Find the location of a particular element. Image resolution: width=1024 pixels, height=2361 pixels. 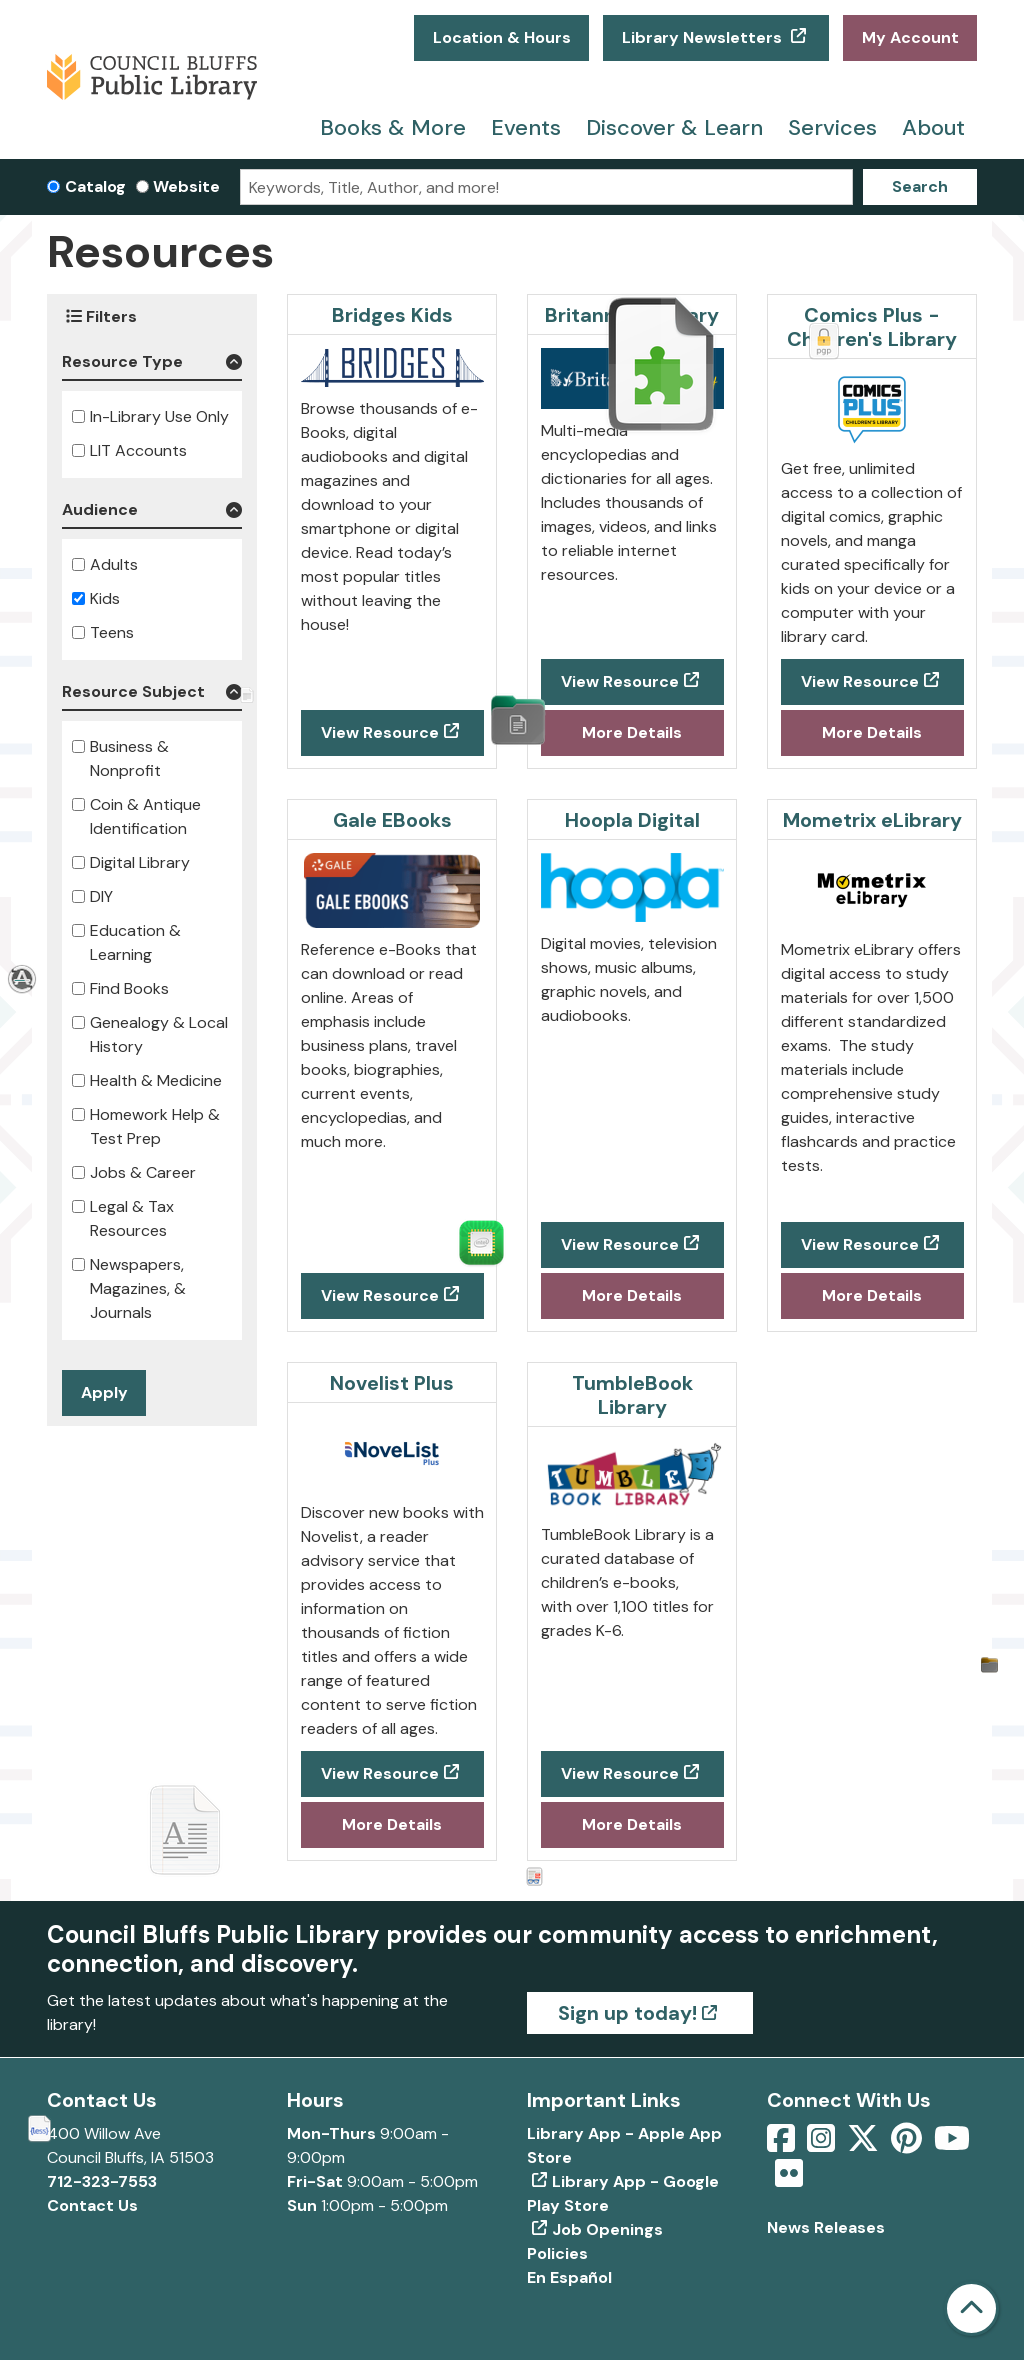

openoffice or libreoffice extension file is located at coordinates (661, 364).